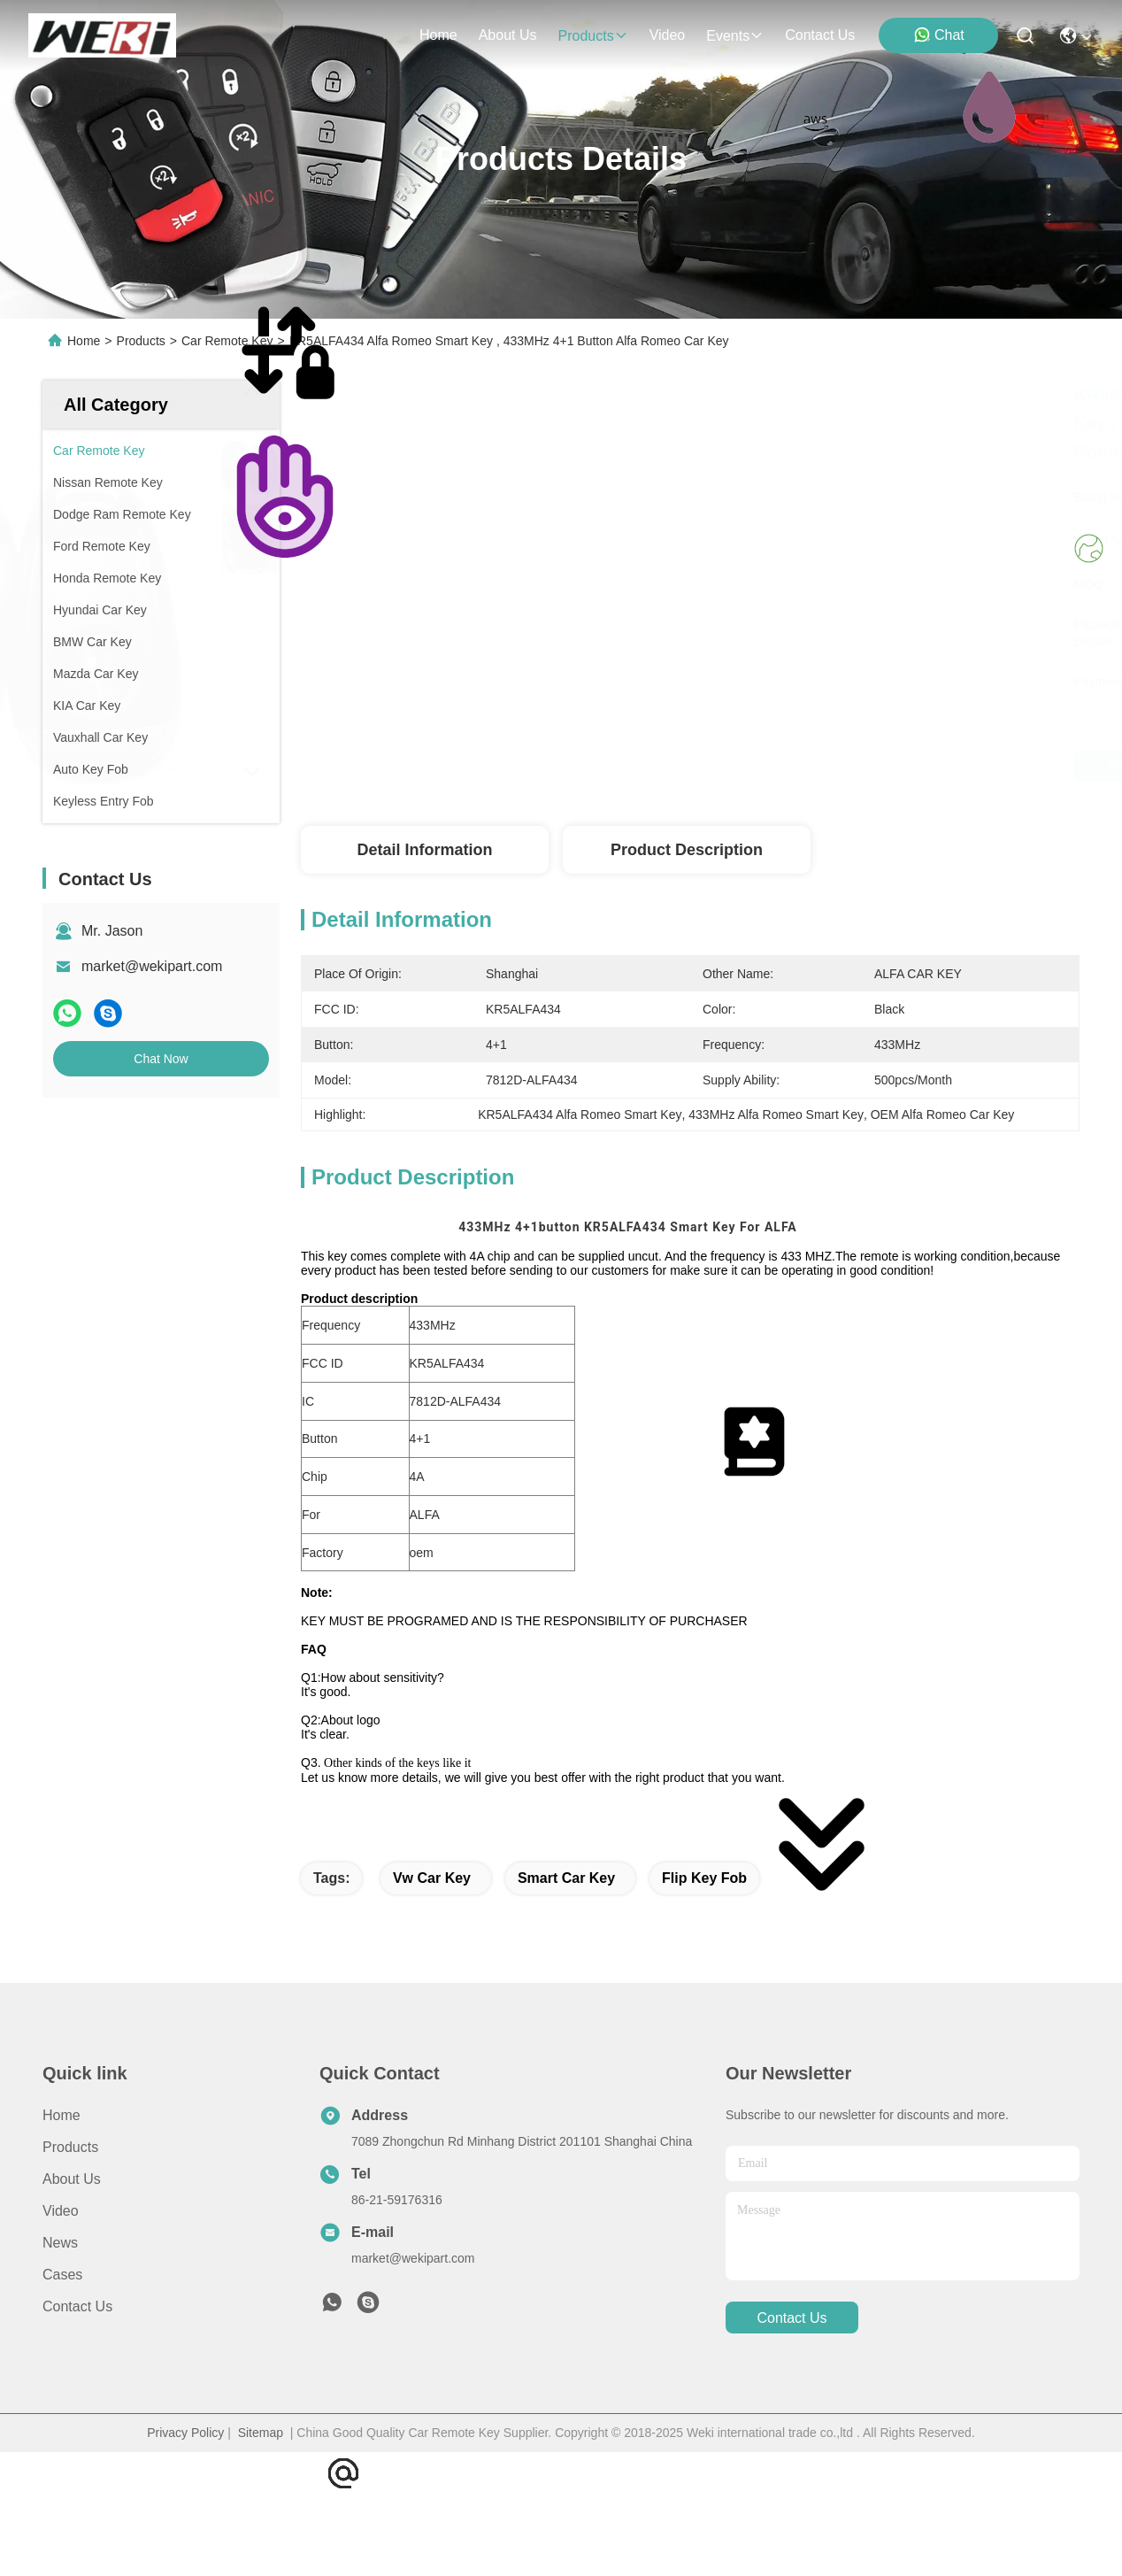  I want to click on amazon web services logo, so click(815, 123).